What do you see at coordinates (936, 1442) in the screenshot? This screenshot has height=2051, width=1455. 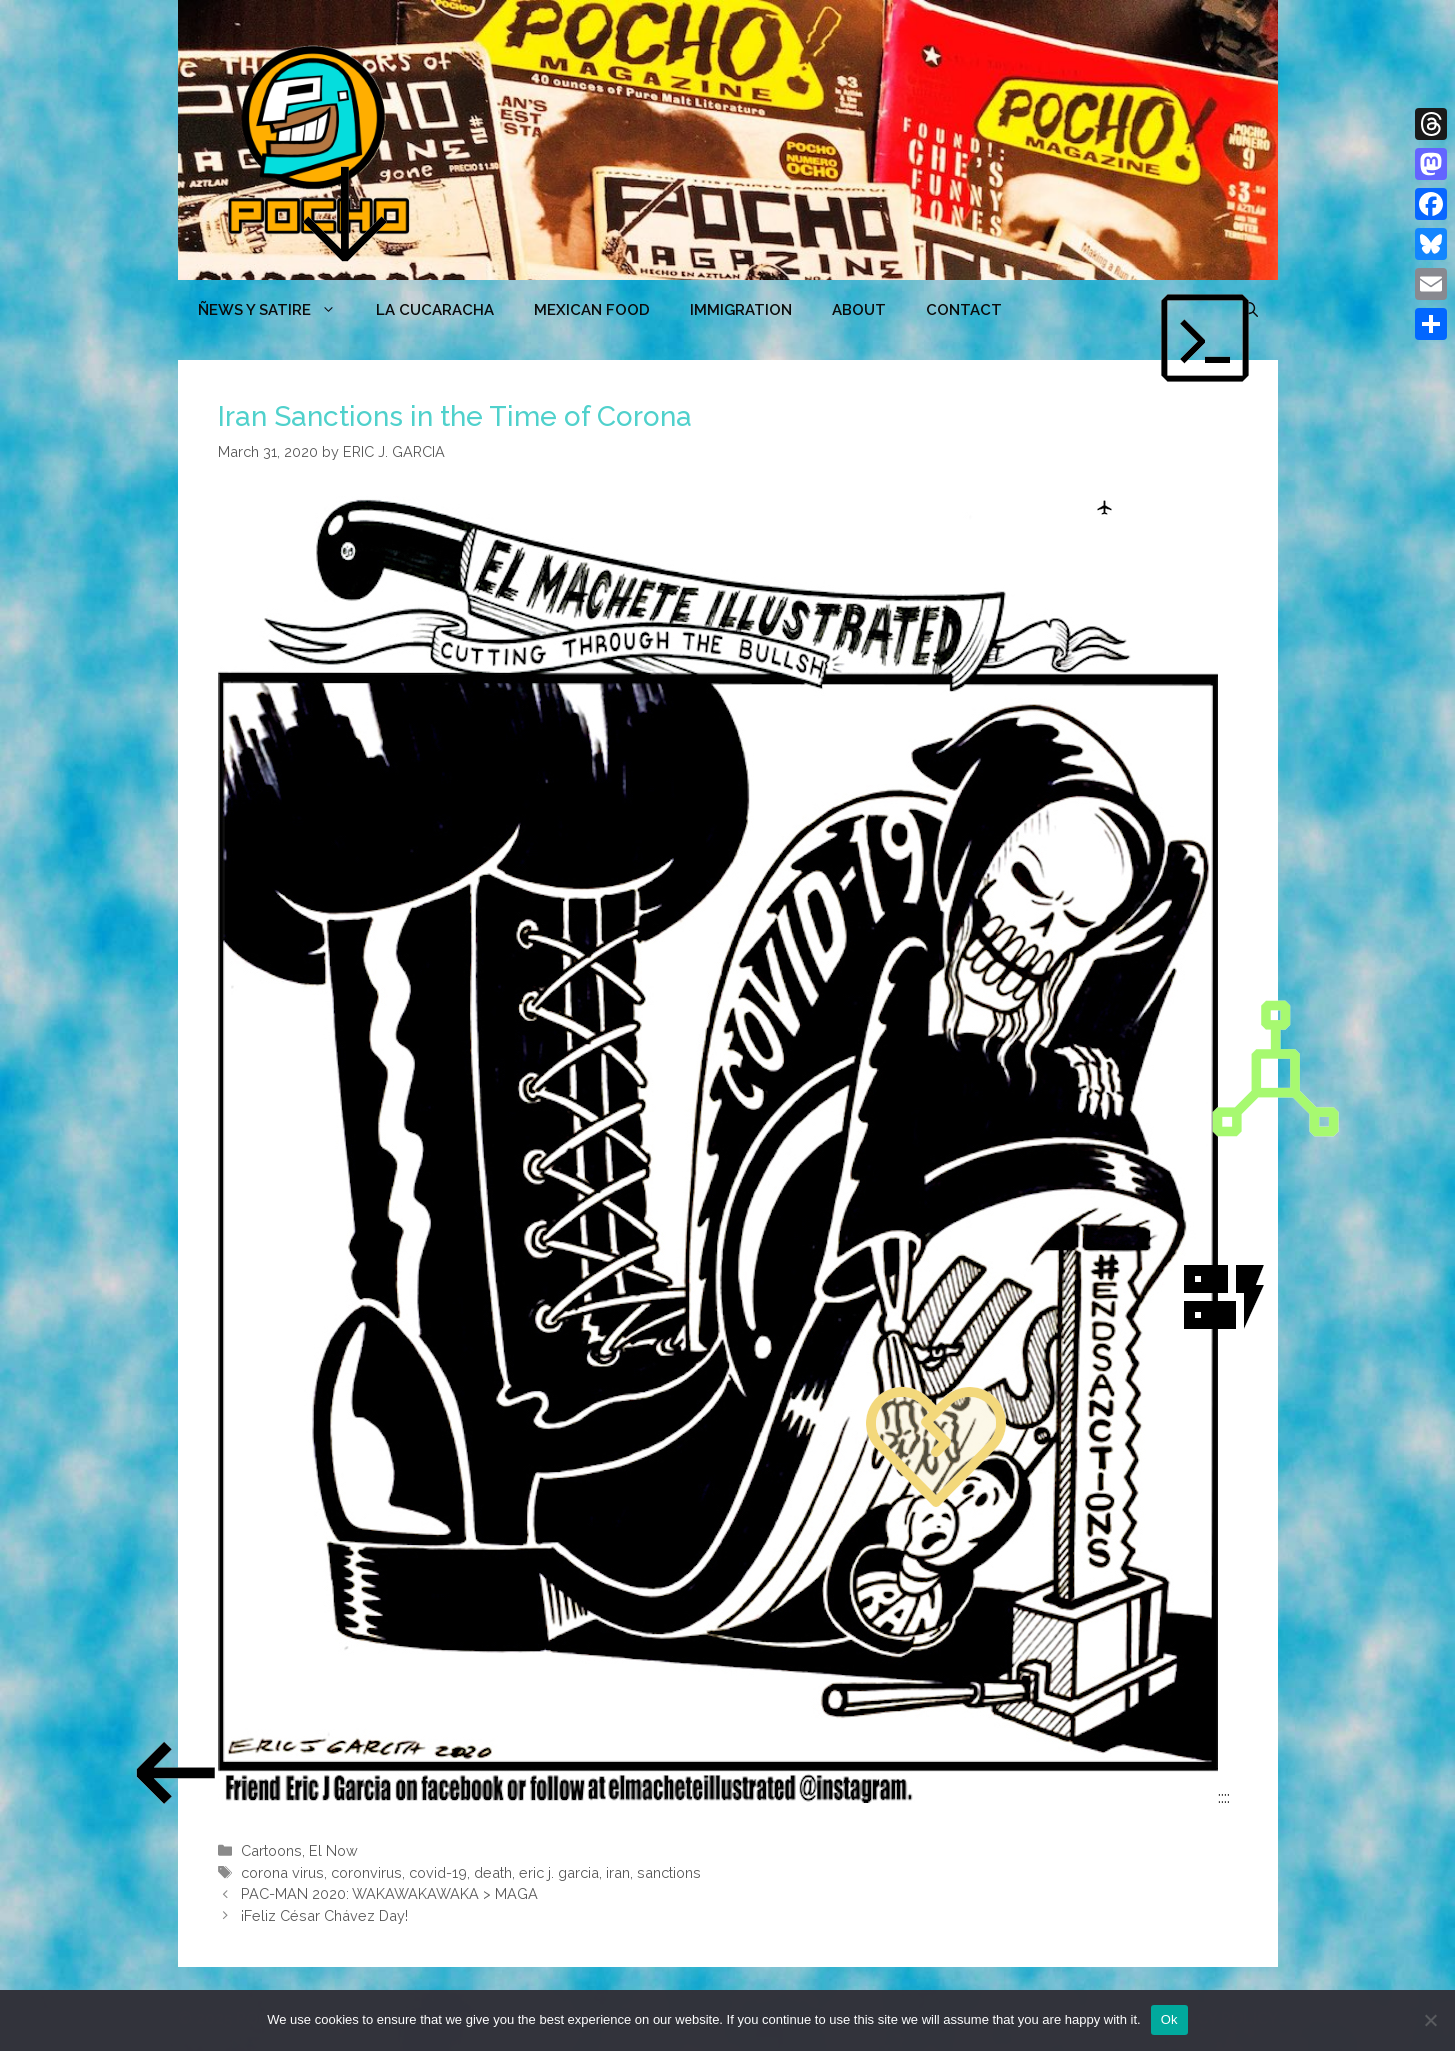 I see `unlike or remove from favorites` at bounding box center [936, 1442].